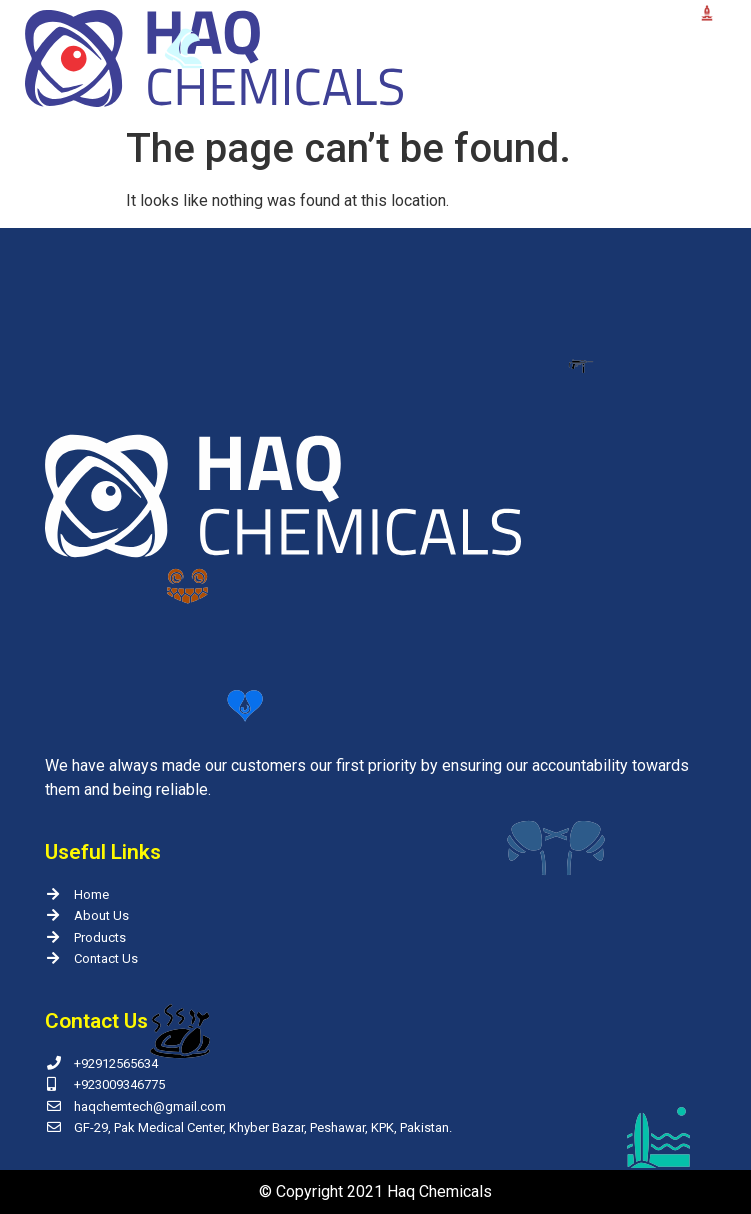 This screenshot has width=751, height=1214. What do you see at coordinates (180, 1031) in the screenshot?
I see `view roasted chicken recipe` at bounding box center [180, 1031].